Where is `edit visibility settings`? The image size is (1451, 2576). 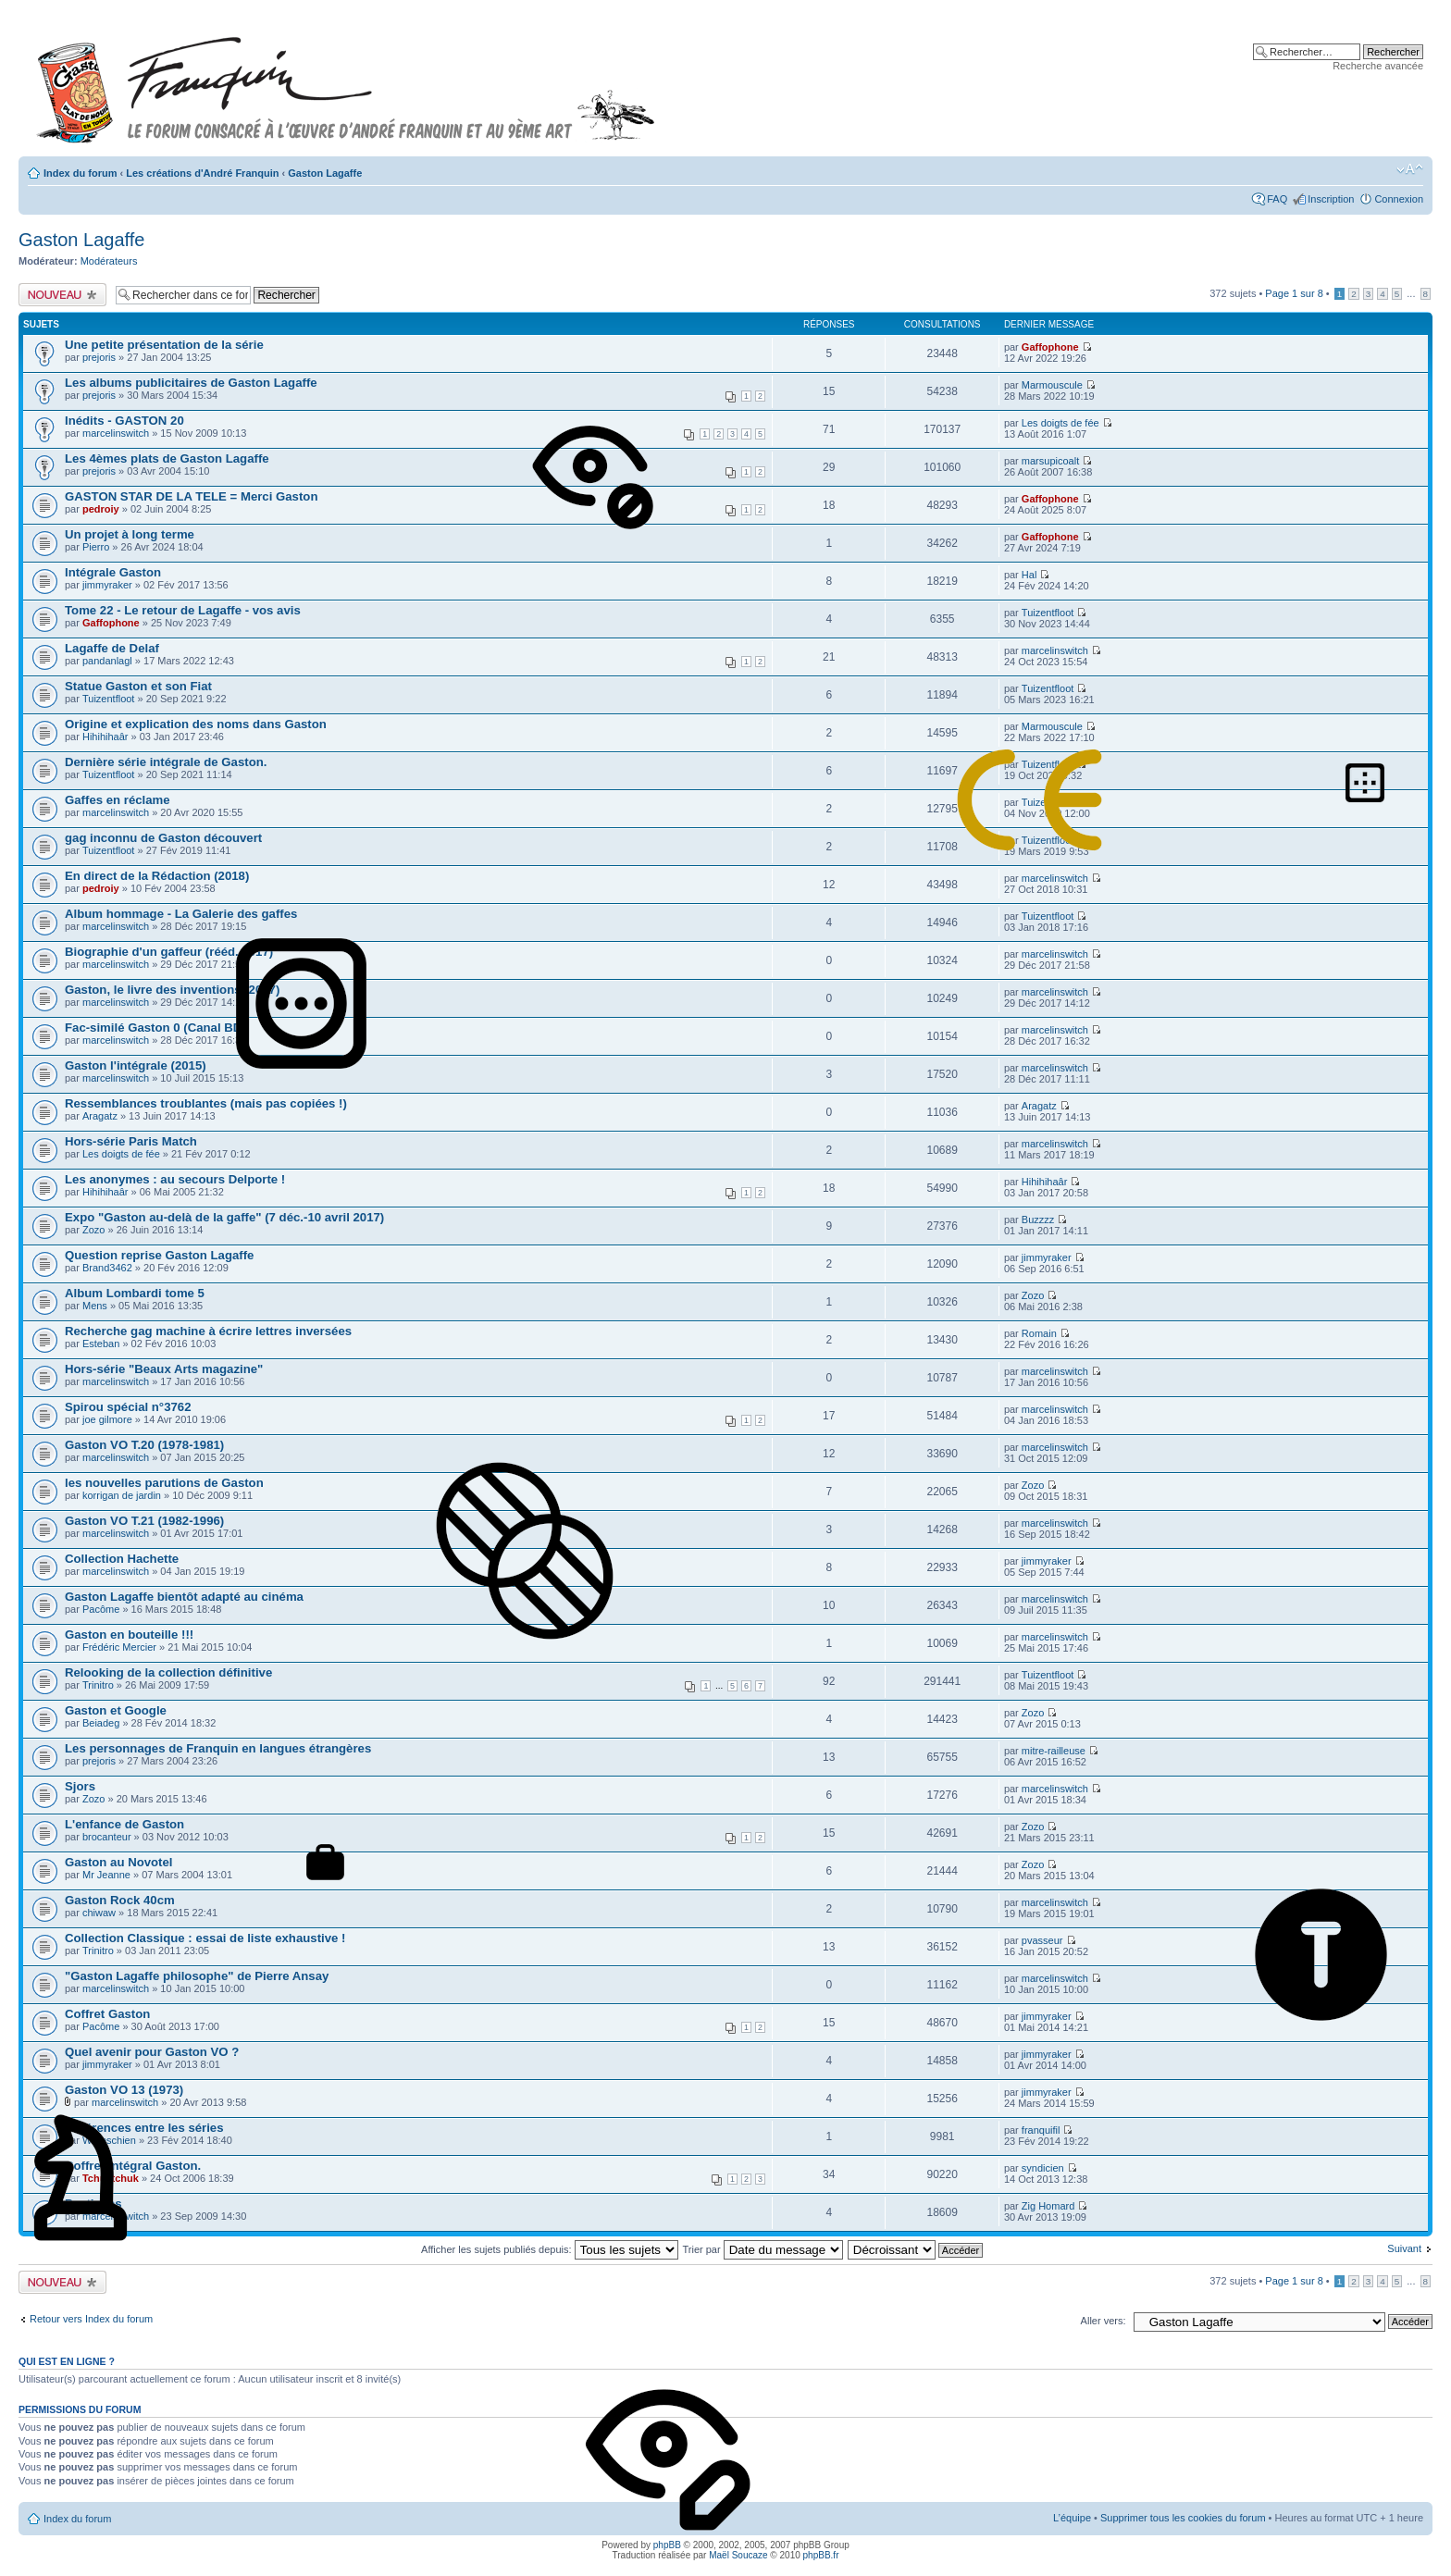 edit visibility settings is located at coordinates (663, 2444).